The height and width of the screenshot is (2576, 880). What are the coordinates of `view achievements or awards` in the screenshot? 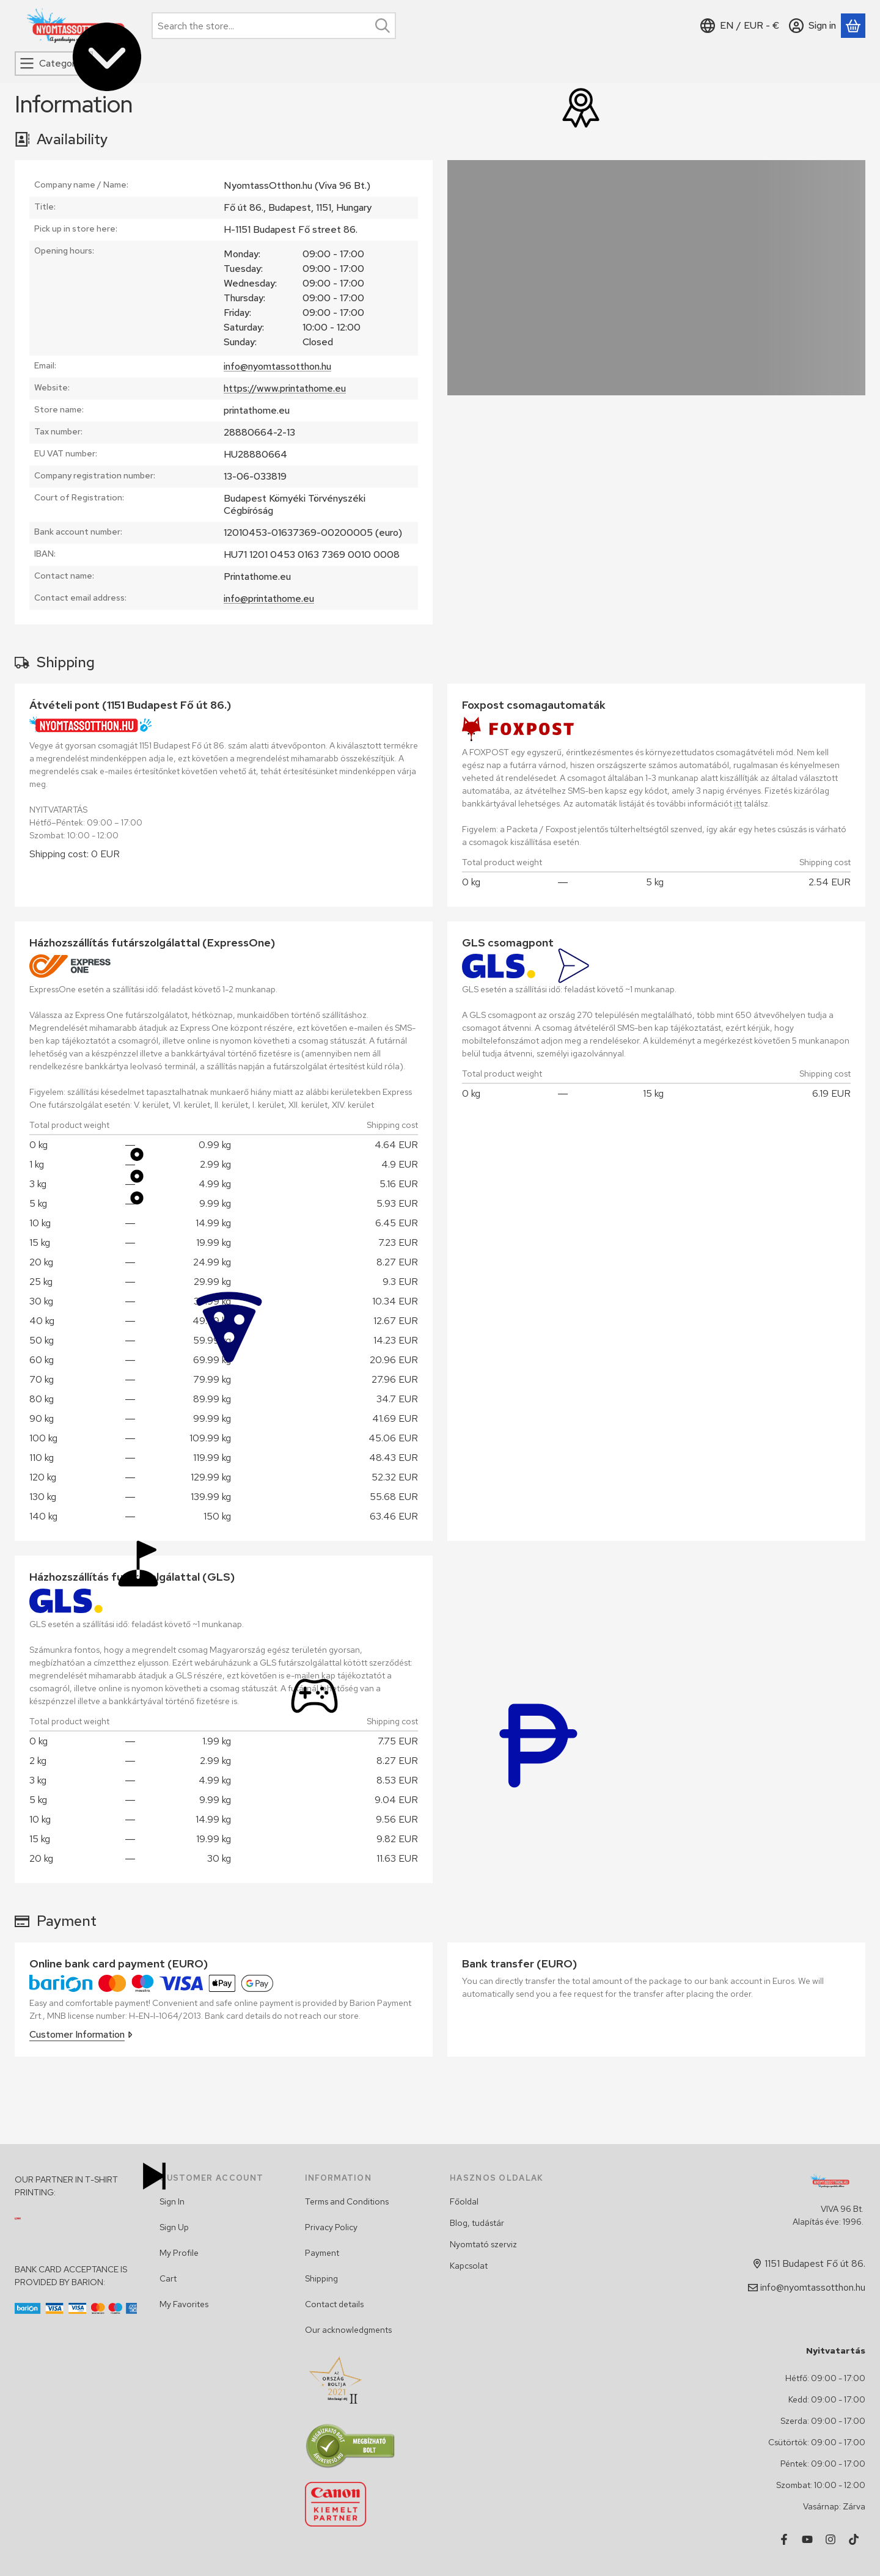 It's located at (581, 108).